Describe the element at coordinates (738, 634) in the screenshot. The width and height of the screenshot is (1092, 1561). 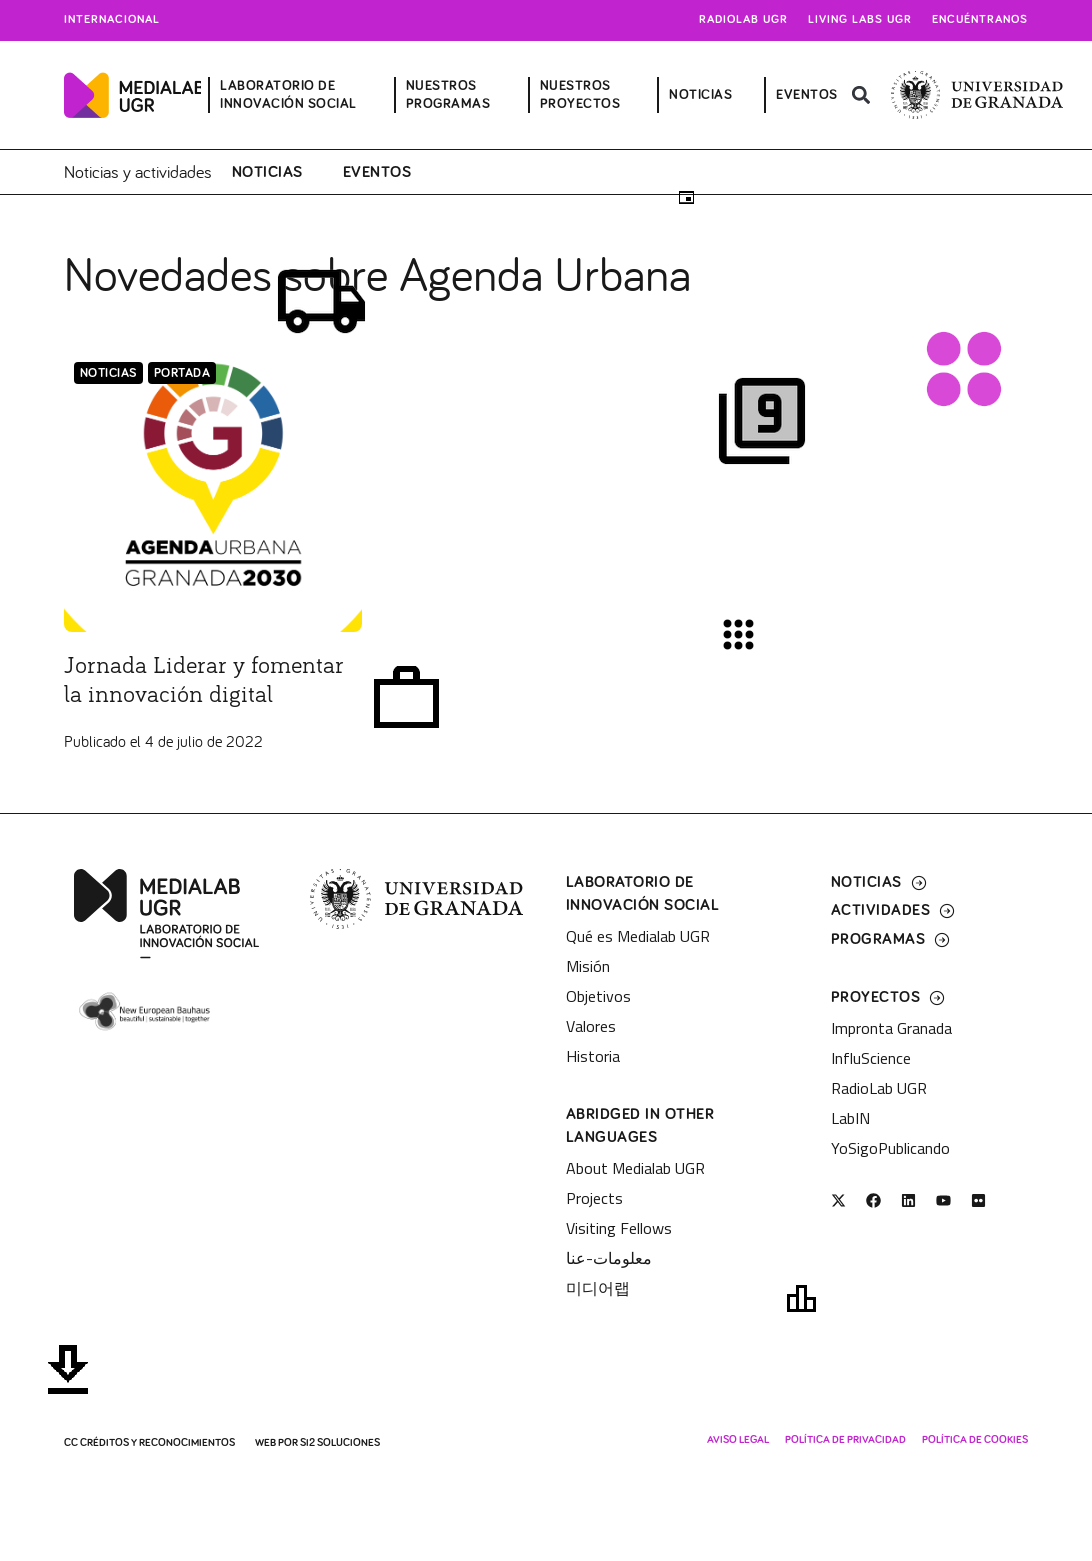
I see `open the app drawer or menu` at that location.